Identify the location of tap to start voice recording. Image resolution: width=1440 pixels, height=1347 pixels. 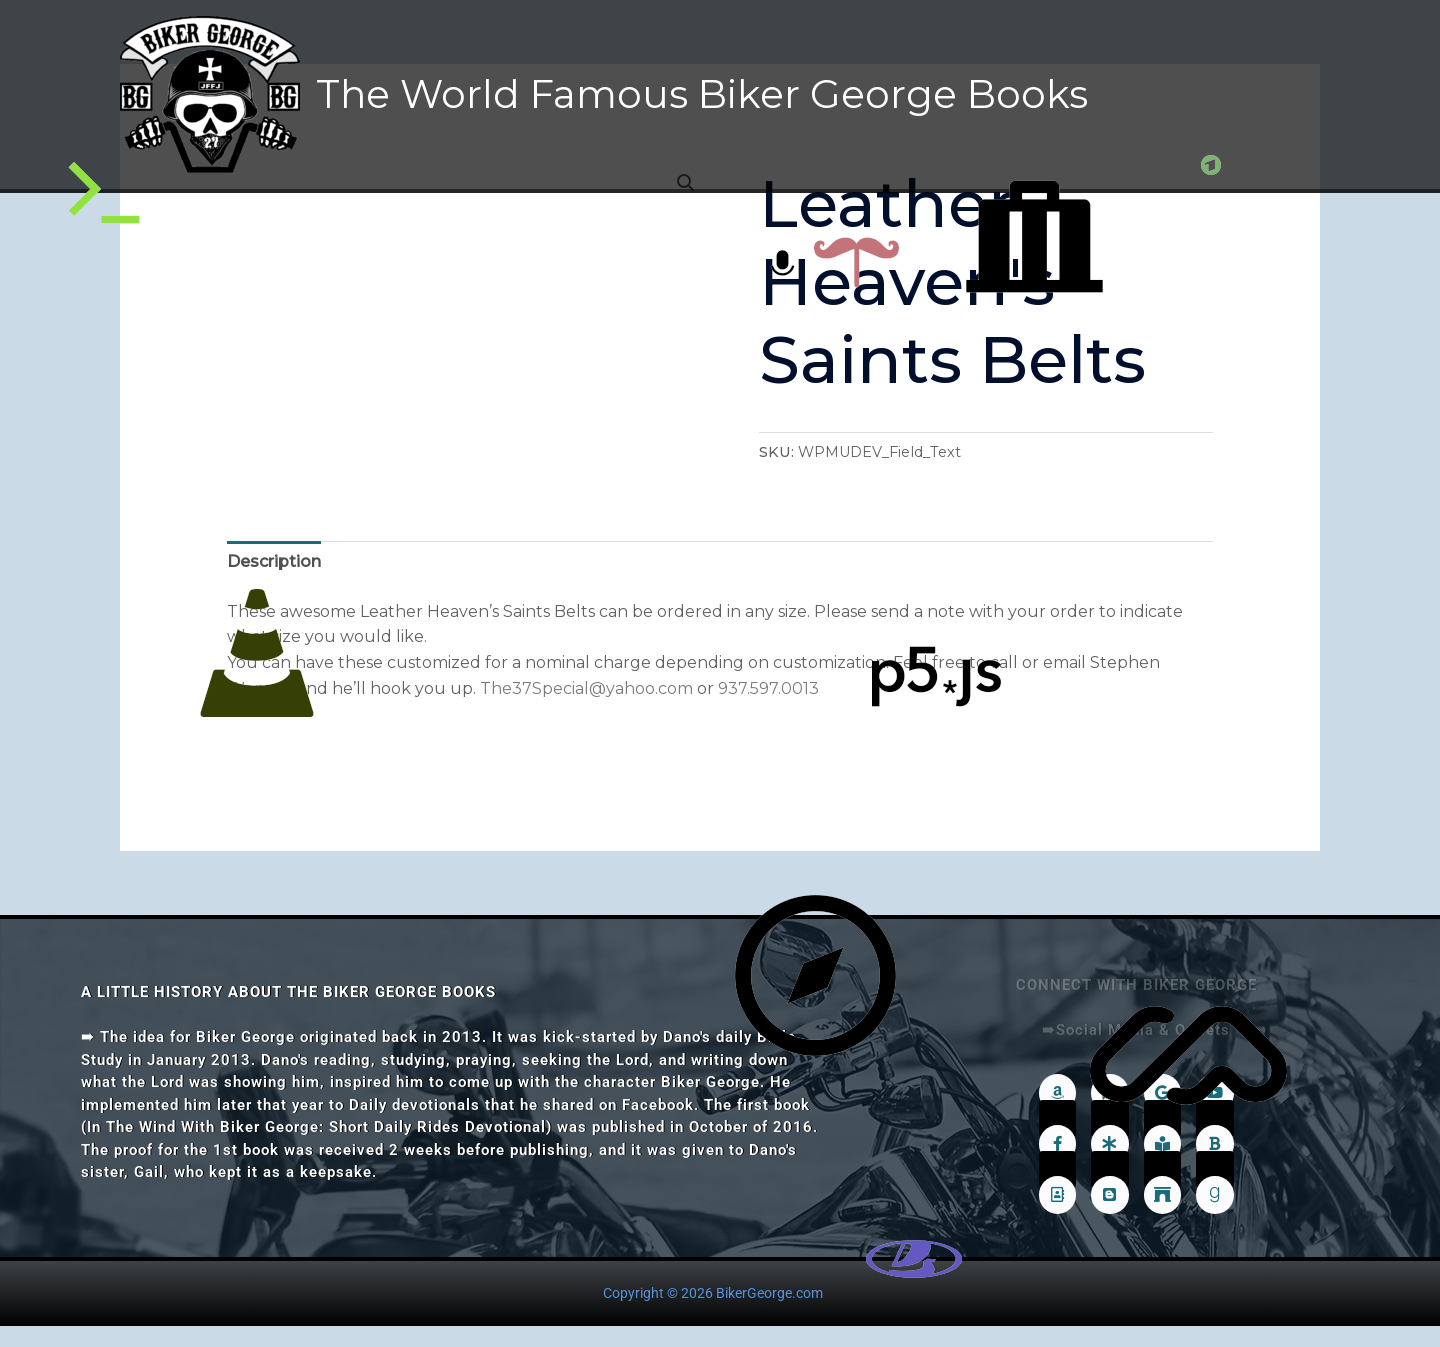
(782, 263).